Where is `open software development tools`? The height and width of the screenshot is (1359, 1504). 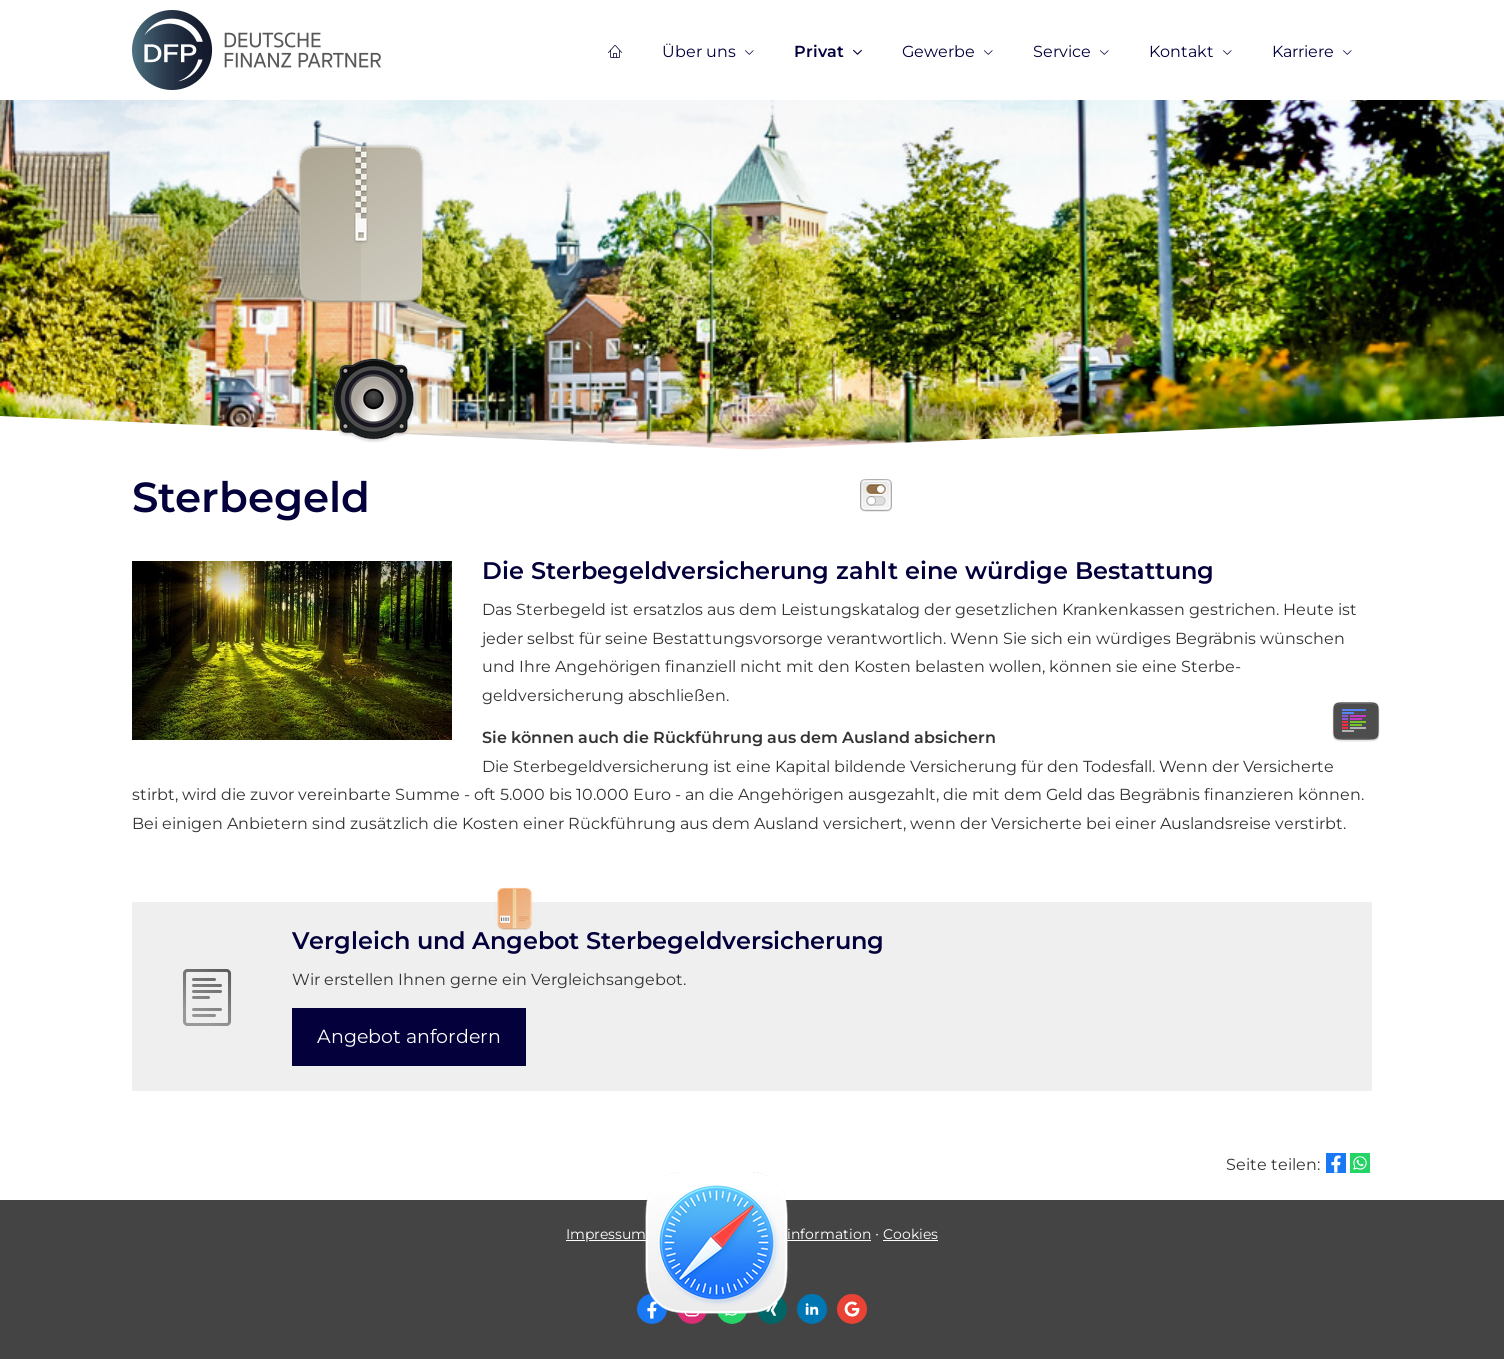 open software development tools is located at coordinates (1356, 721).